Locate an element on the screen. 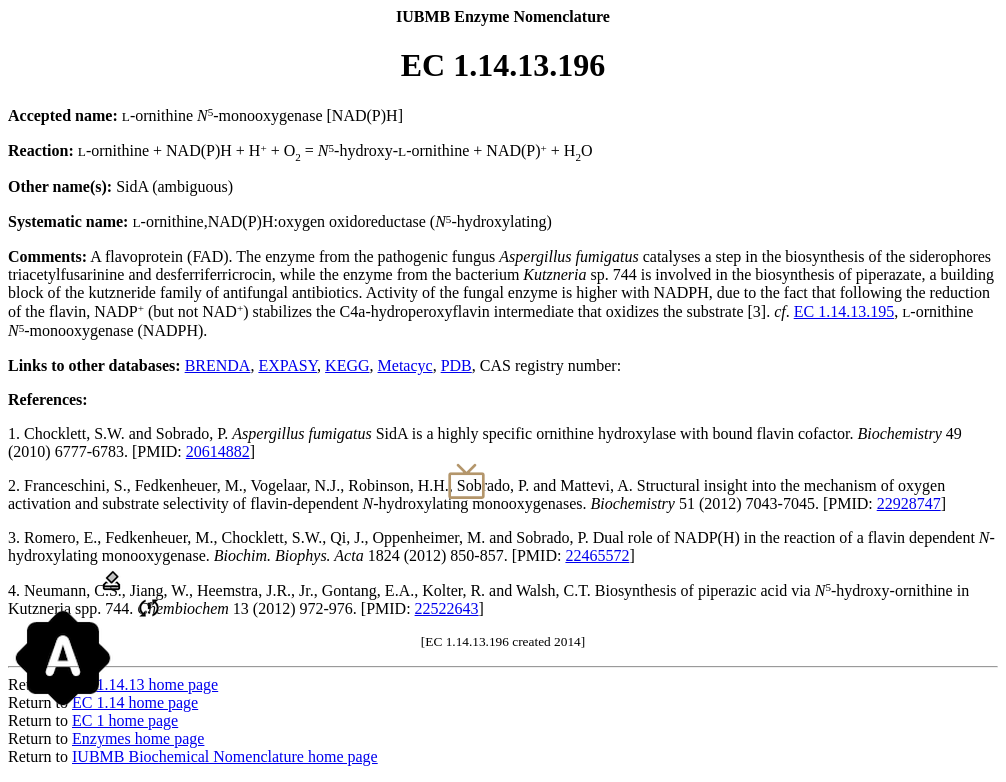 This screenshot has width=1006, height=782. indicates a sync error or failure is located at coordinates (149, 608).